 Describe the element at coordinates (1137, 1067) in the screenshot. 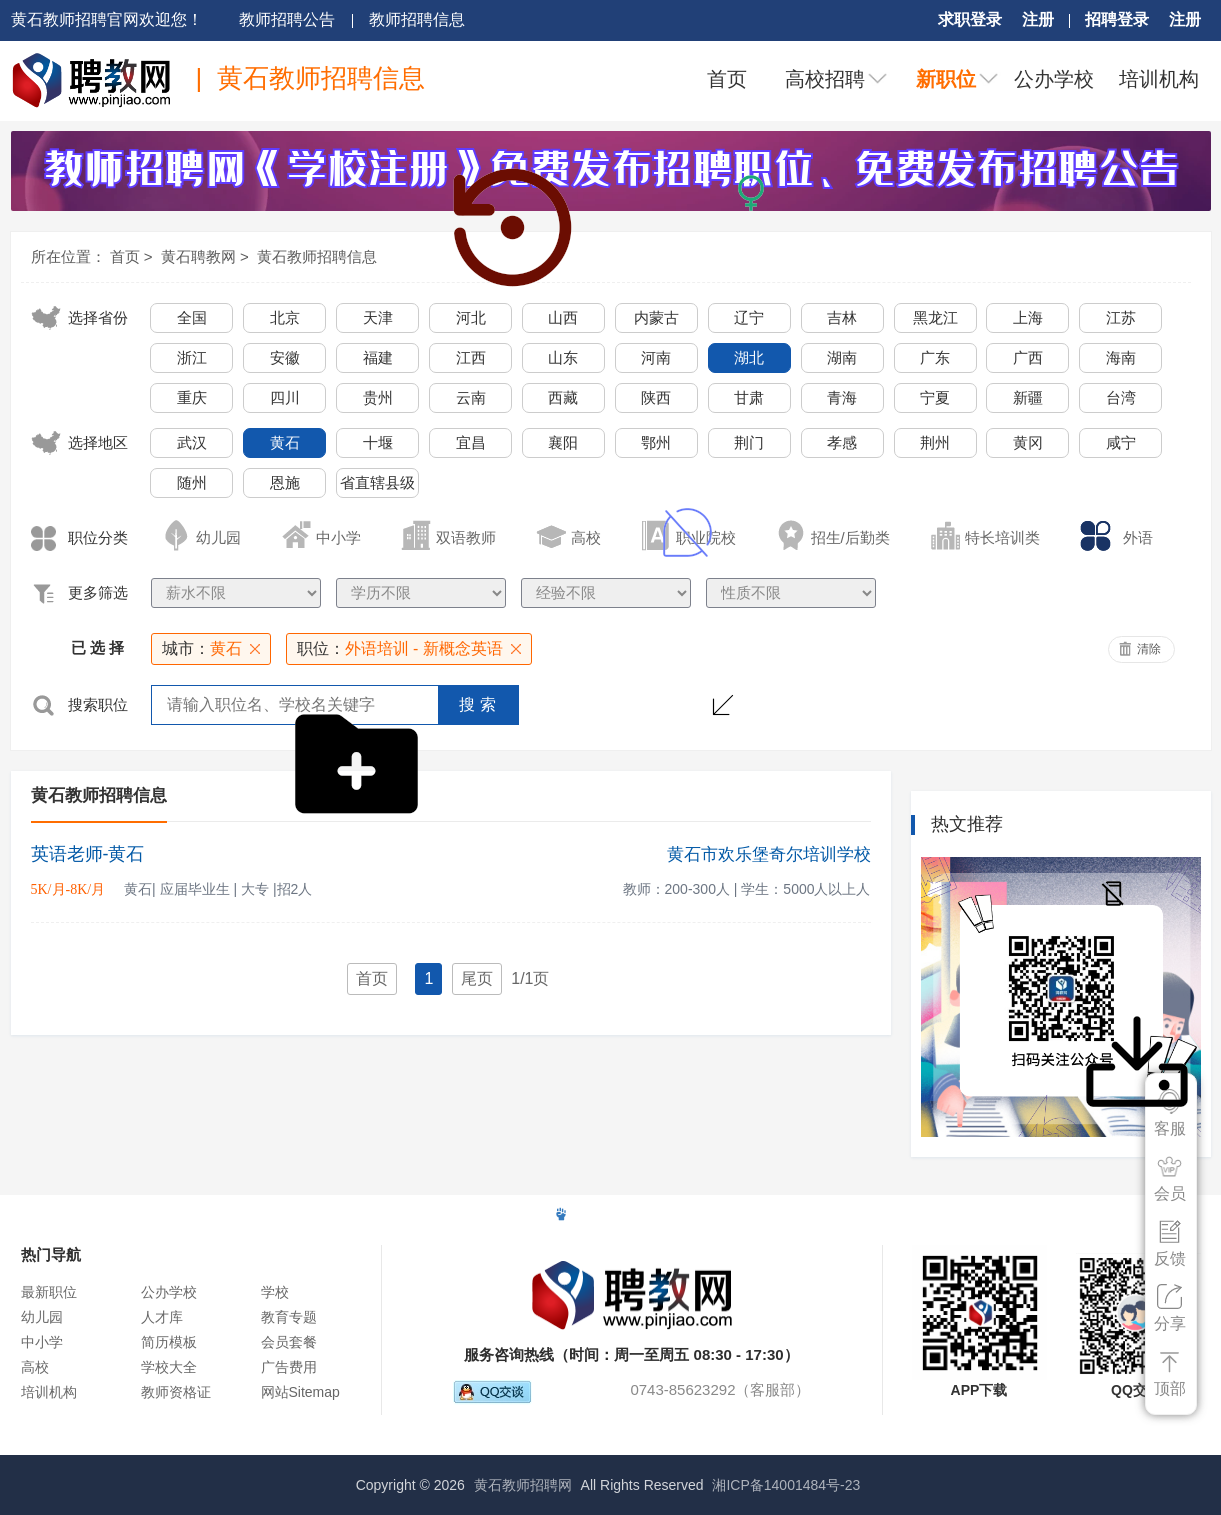

I see `download a file to your device` at that location.